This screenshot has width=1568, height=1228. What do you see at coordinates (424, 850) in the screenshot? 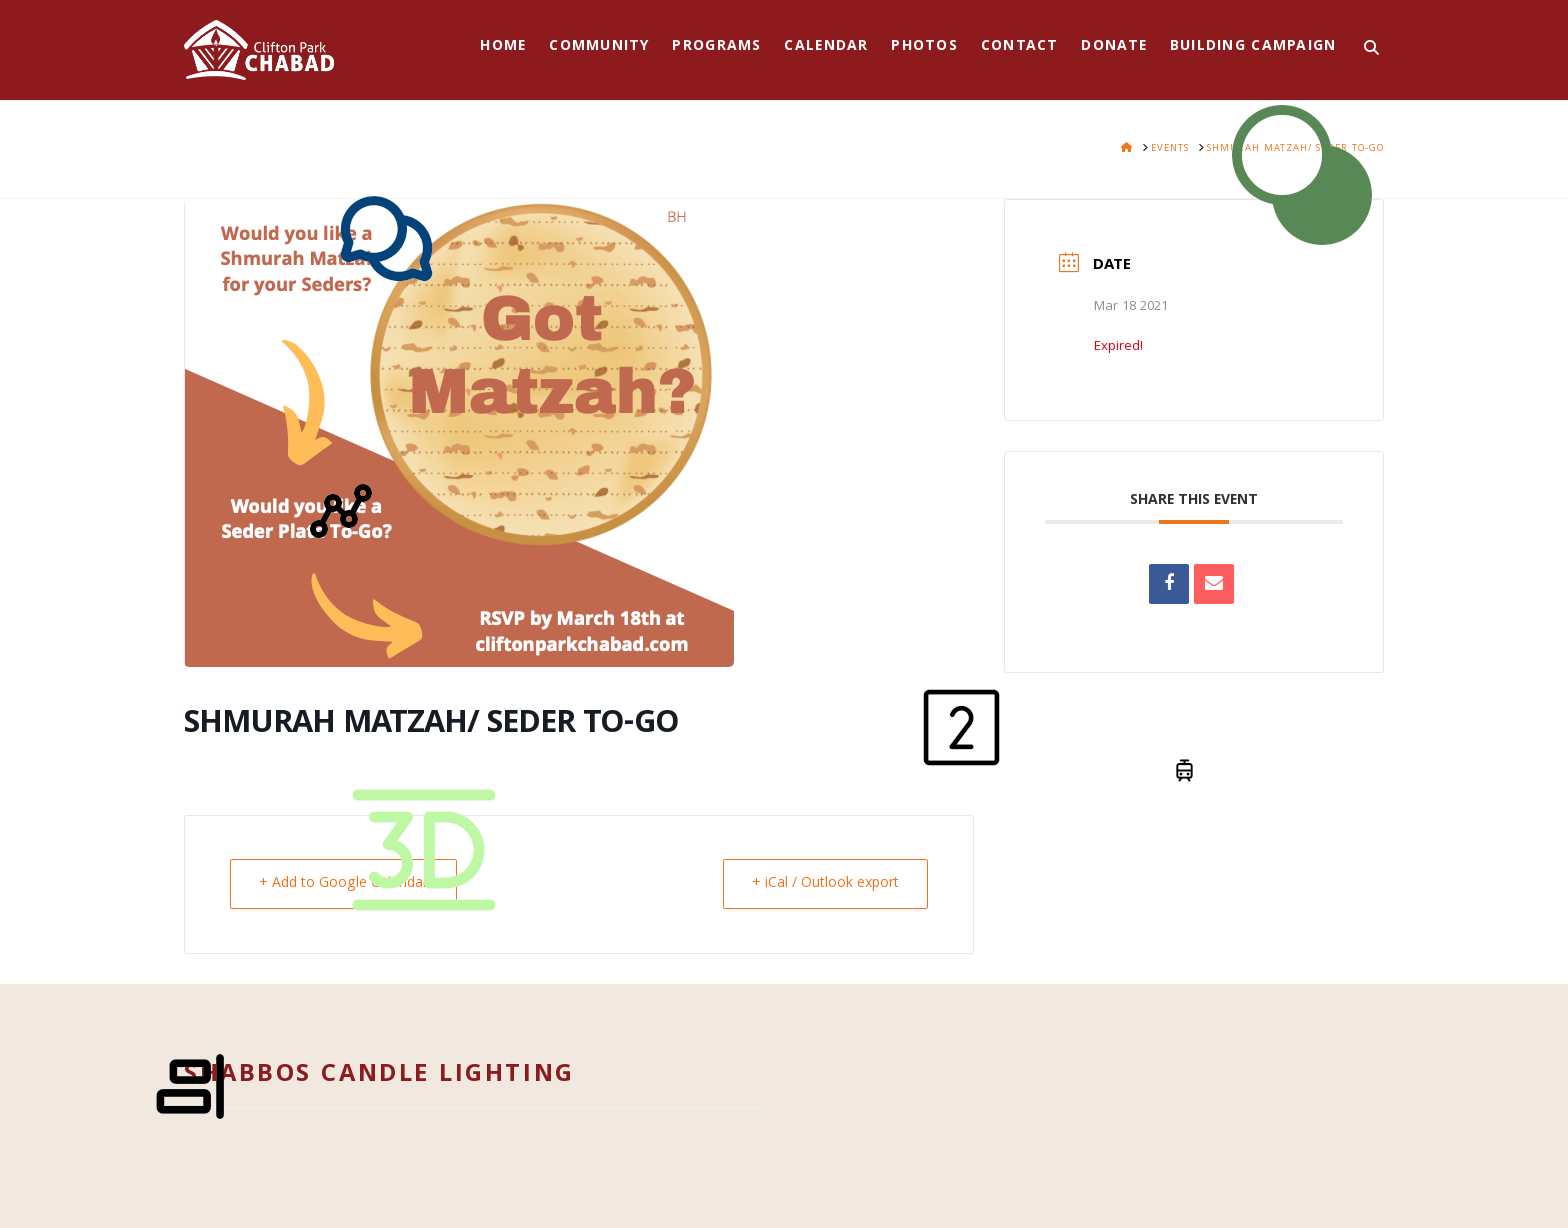
I see `switch to 3D view mode` at bounding box center [424, 850].